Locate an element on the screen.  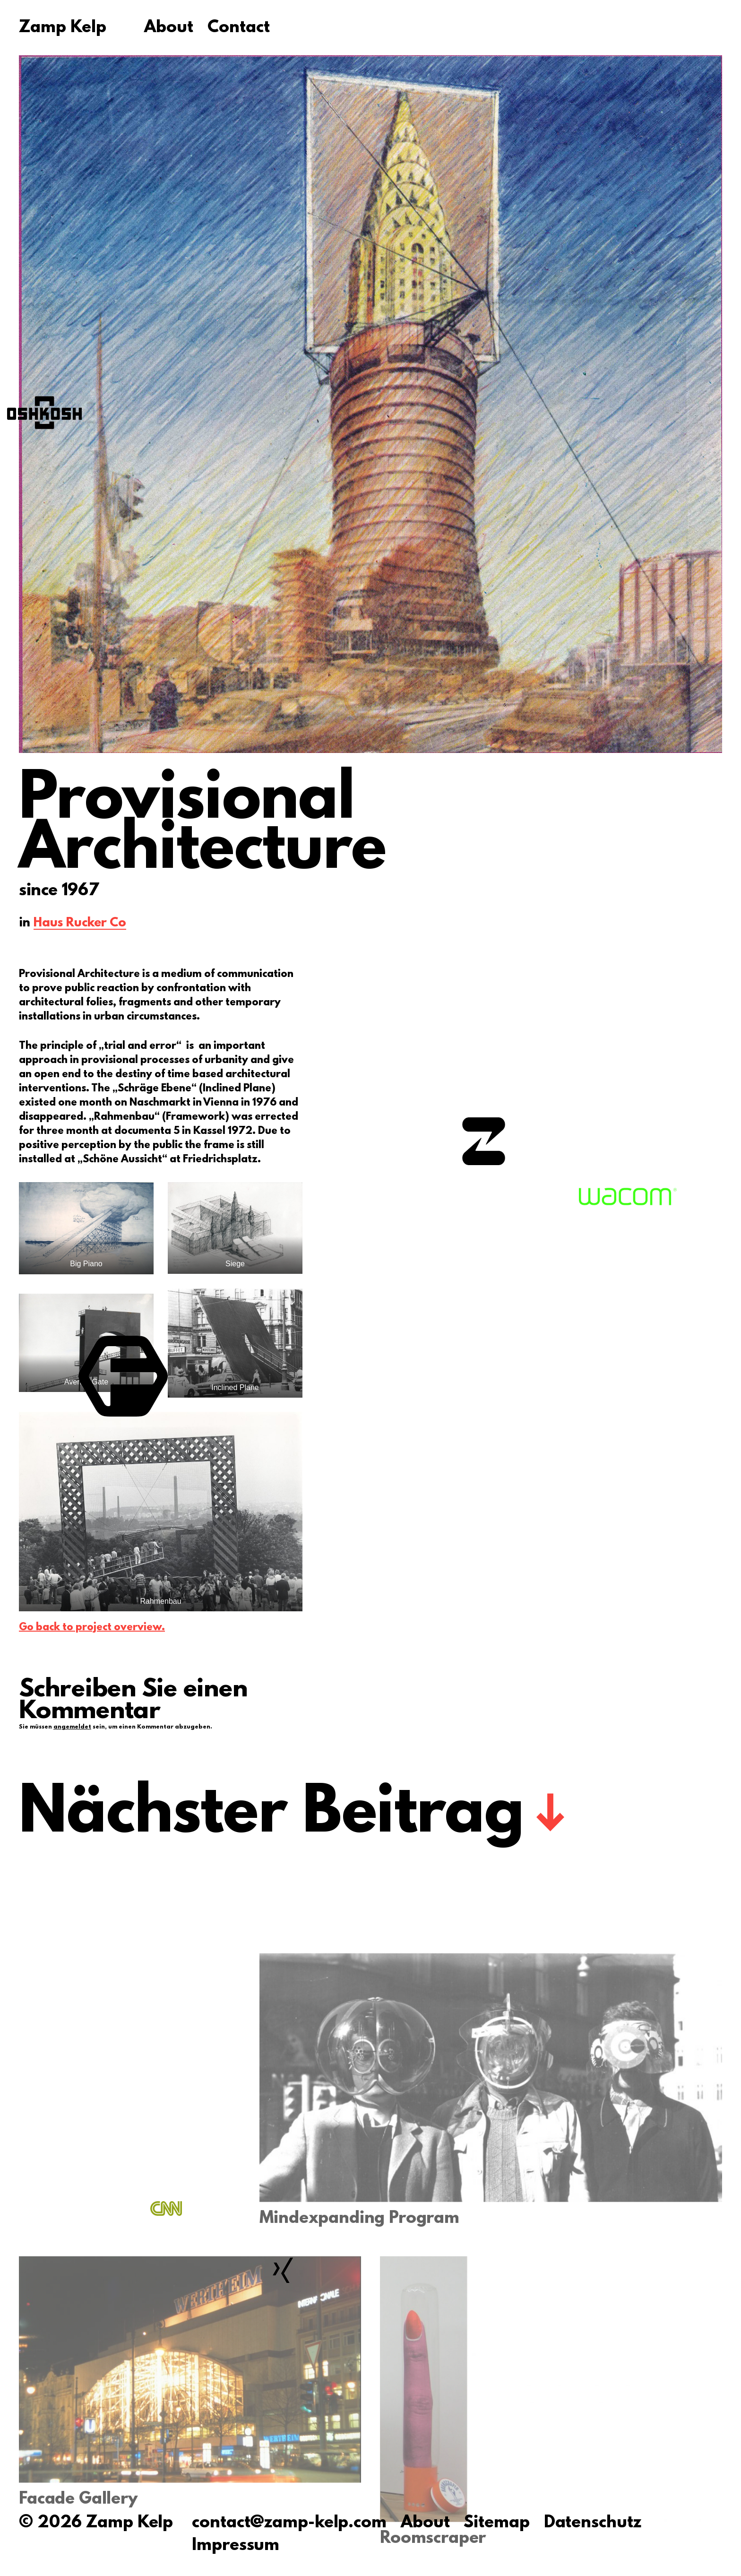
wacom brand logo is located at coordinates (628, 1196).